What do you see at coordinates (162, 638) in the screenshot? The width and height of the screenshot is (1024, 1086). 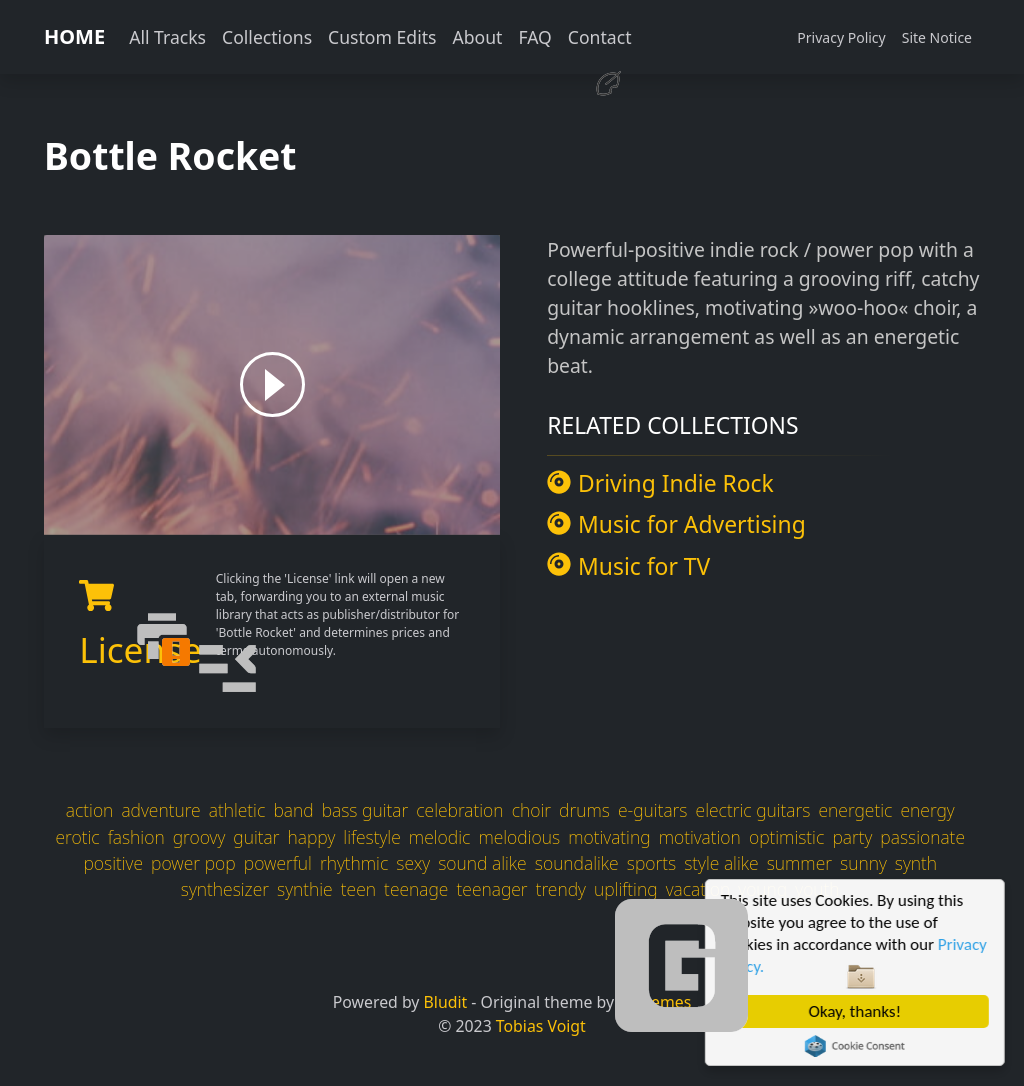 I see `indicates a printer warning or issue` at bounding box center [162, 638].